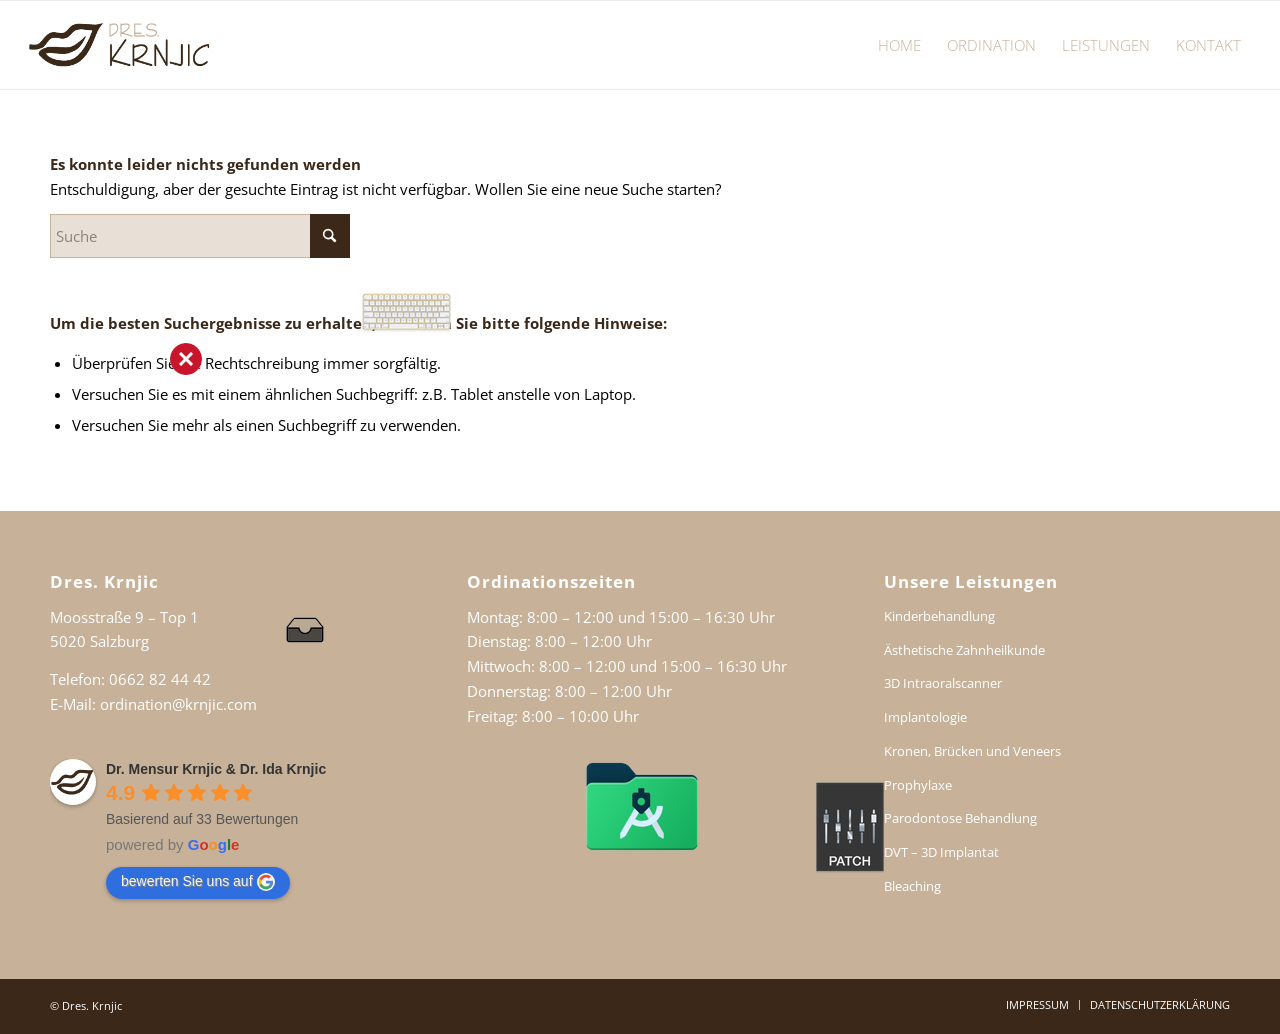 The width and height of the screenshot is (1280, 1034). Describe the element at coordinates (641, 809) in the screenshot. I see `open android studio project folder` at that location.